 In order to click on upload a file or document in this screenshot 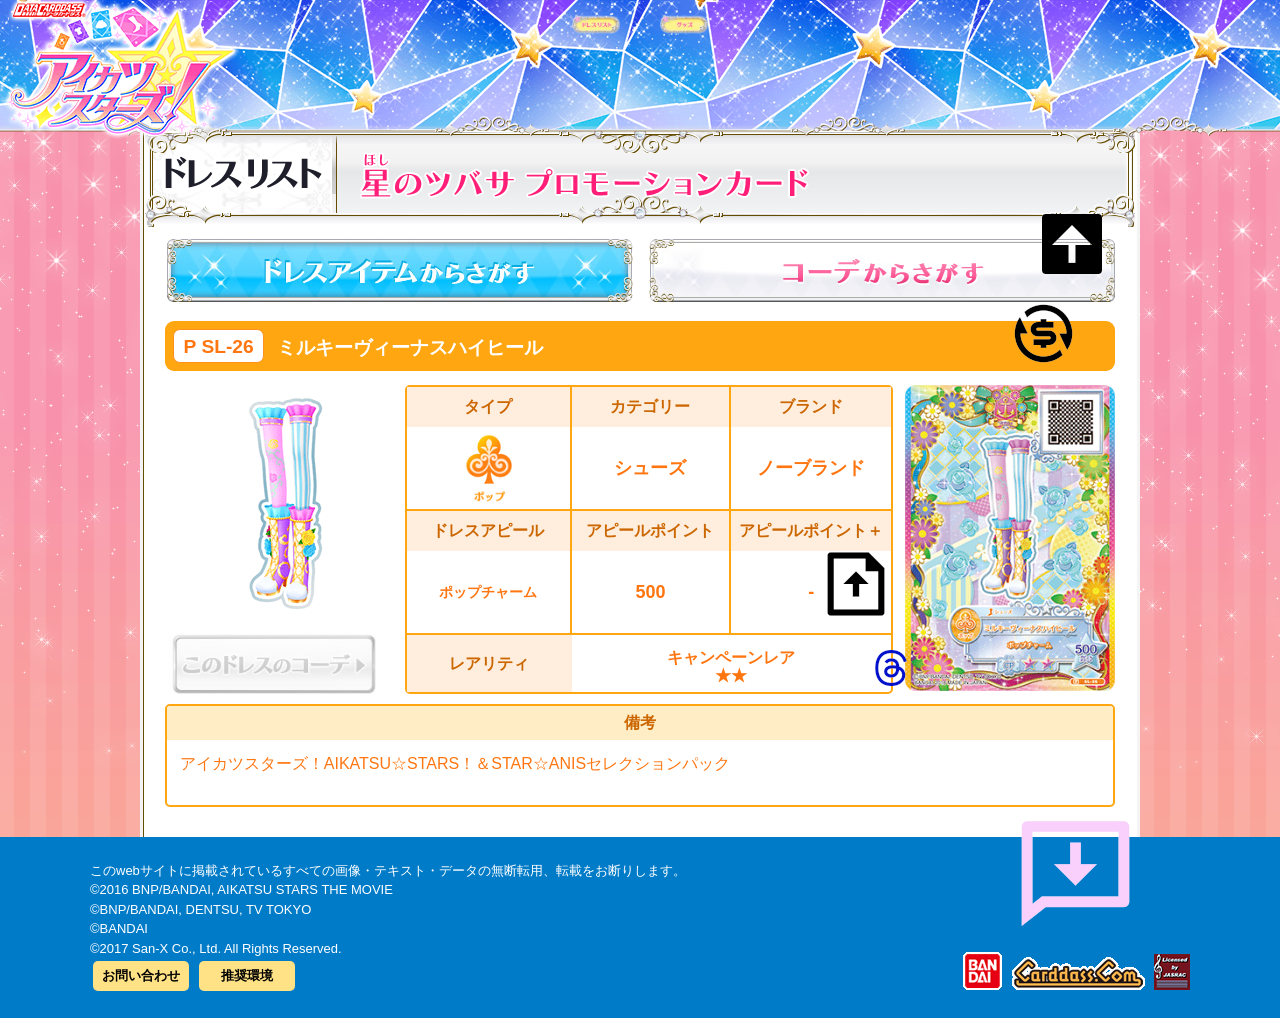, I will do `click(856, 584)`.